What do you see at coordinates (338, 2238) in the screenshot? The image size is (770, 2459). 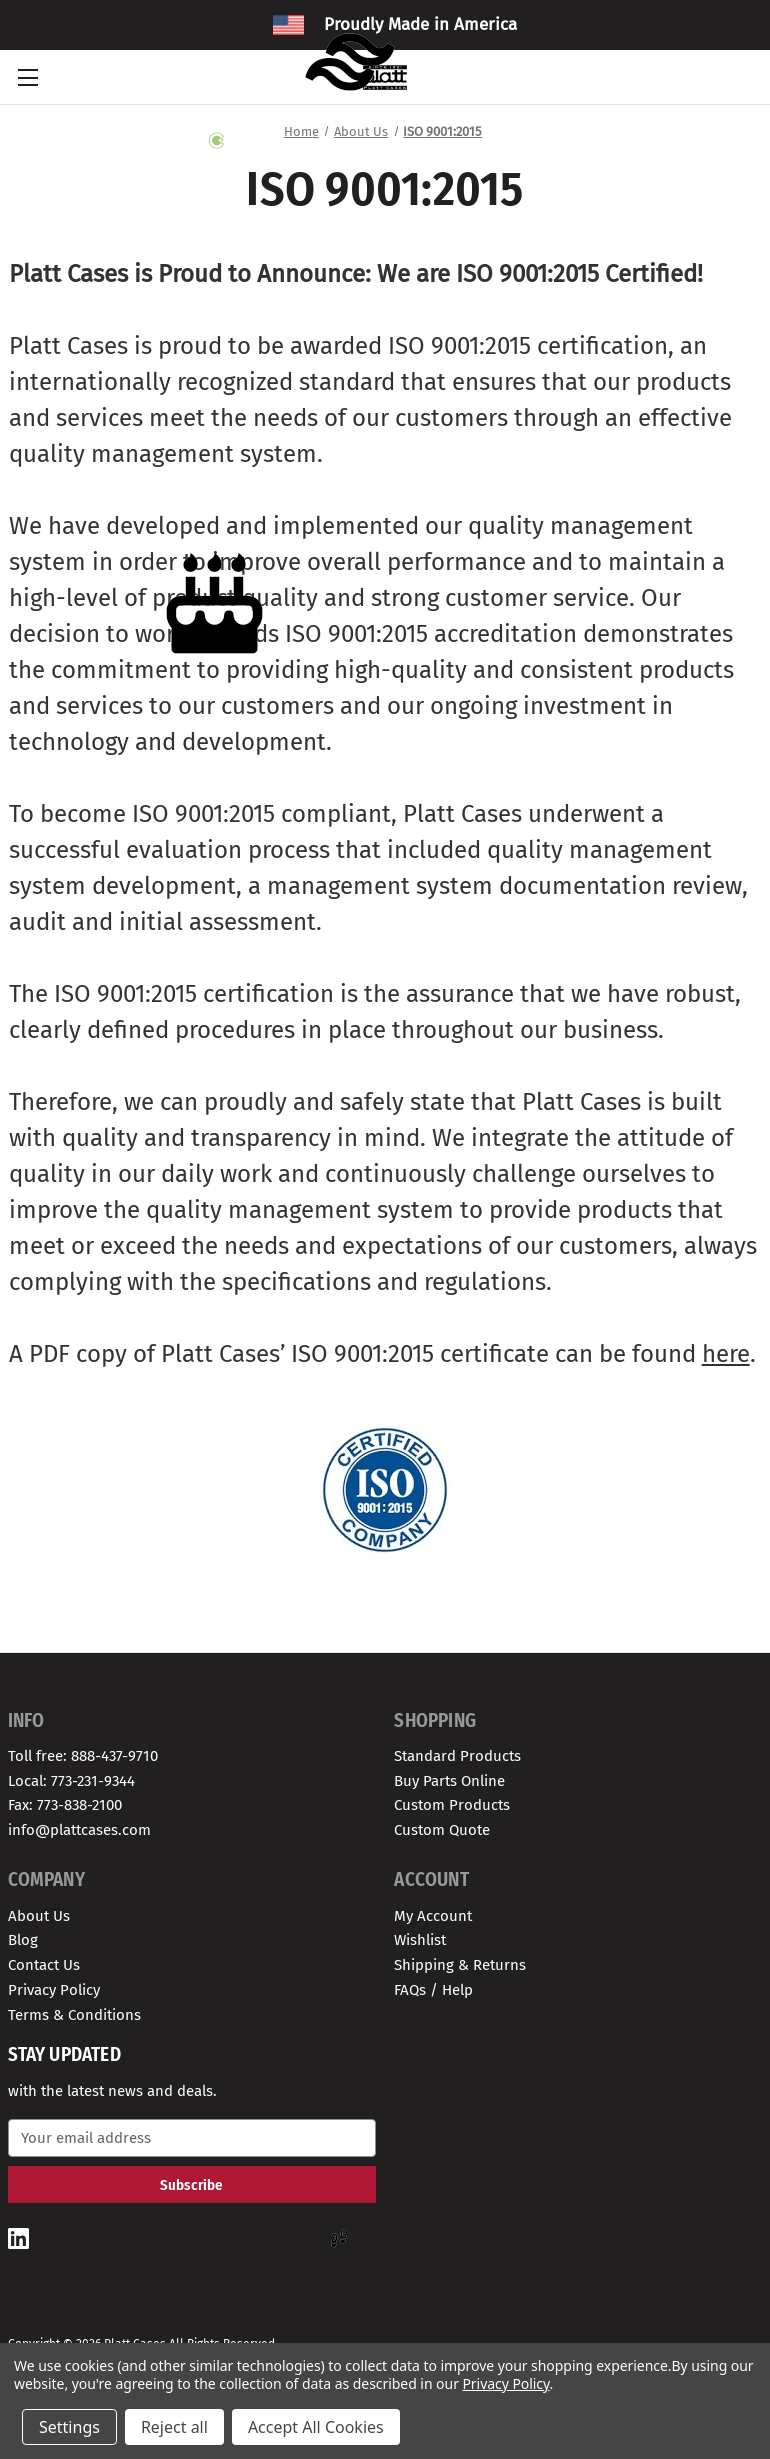 I see `view walking directions or pedestrian route` at bounding box center [338, 2238].